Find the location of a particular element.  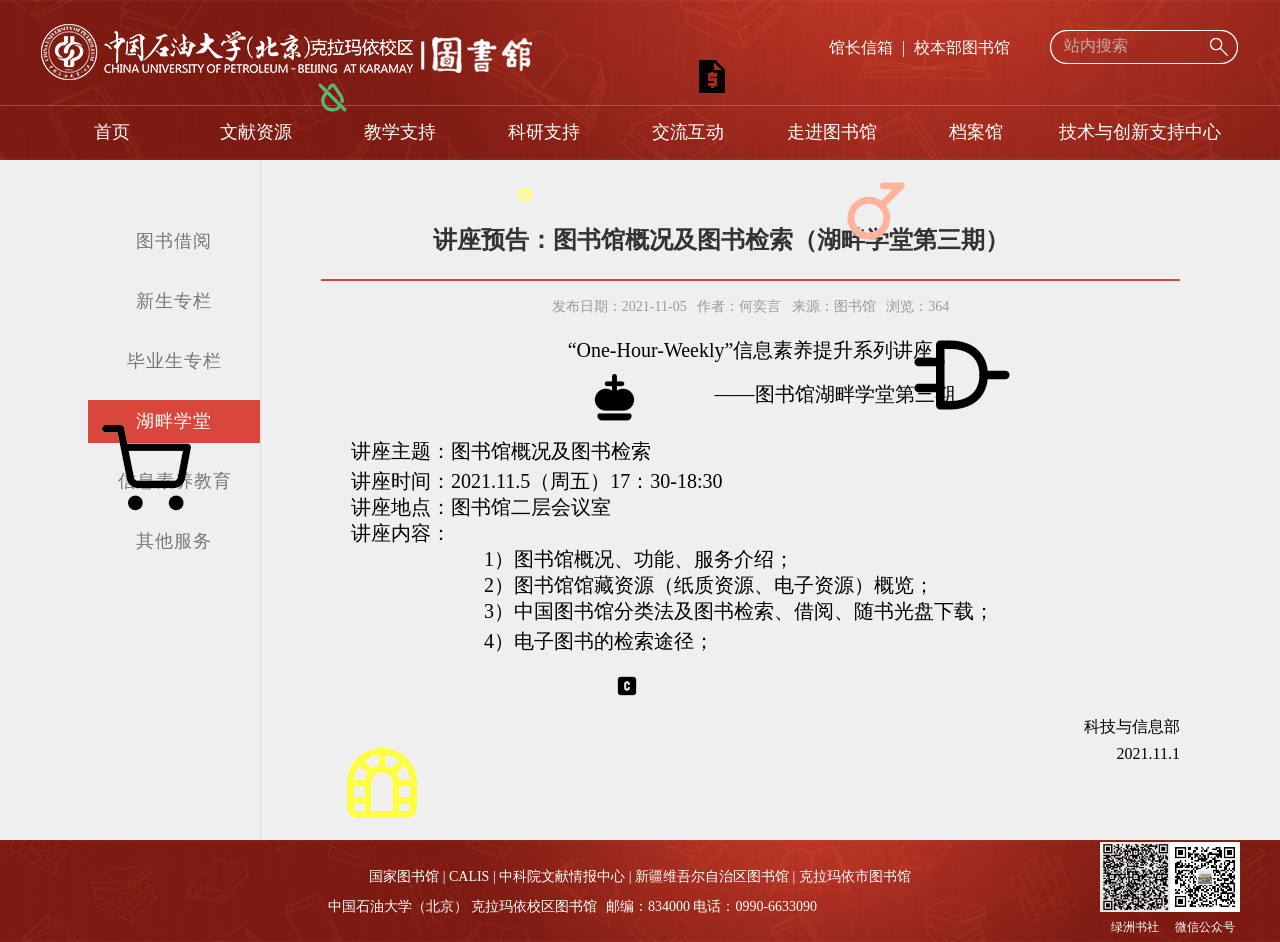

request a price quote or estimate is located at coordinates (712, 76).